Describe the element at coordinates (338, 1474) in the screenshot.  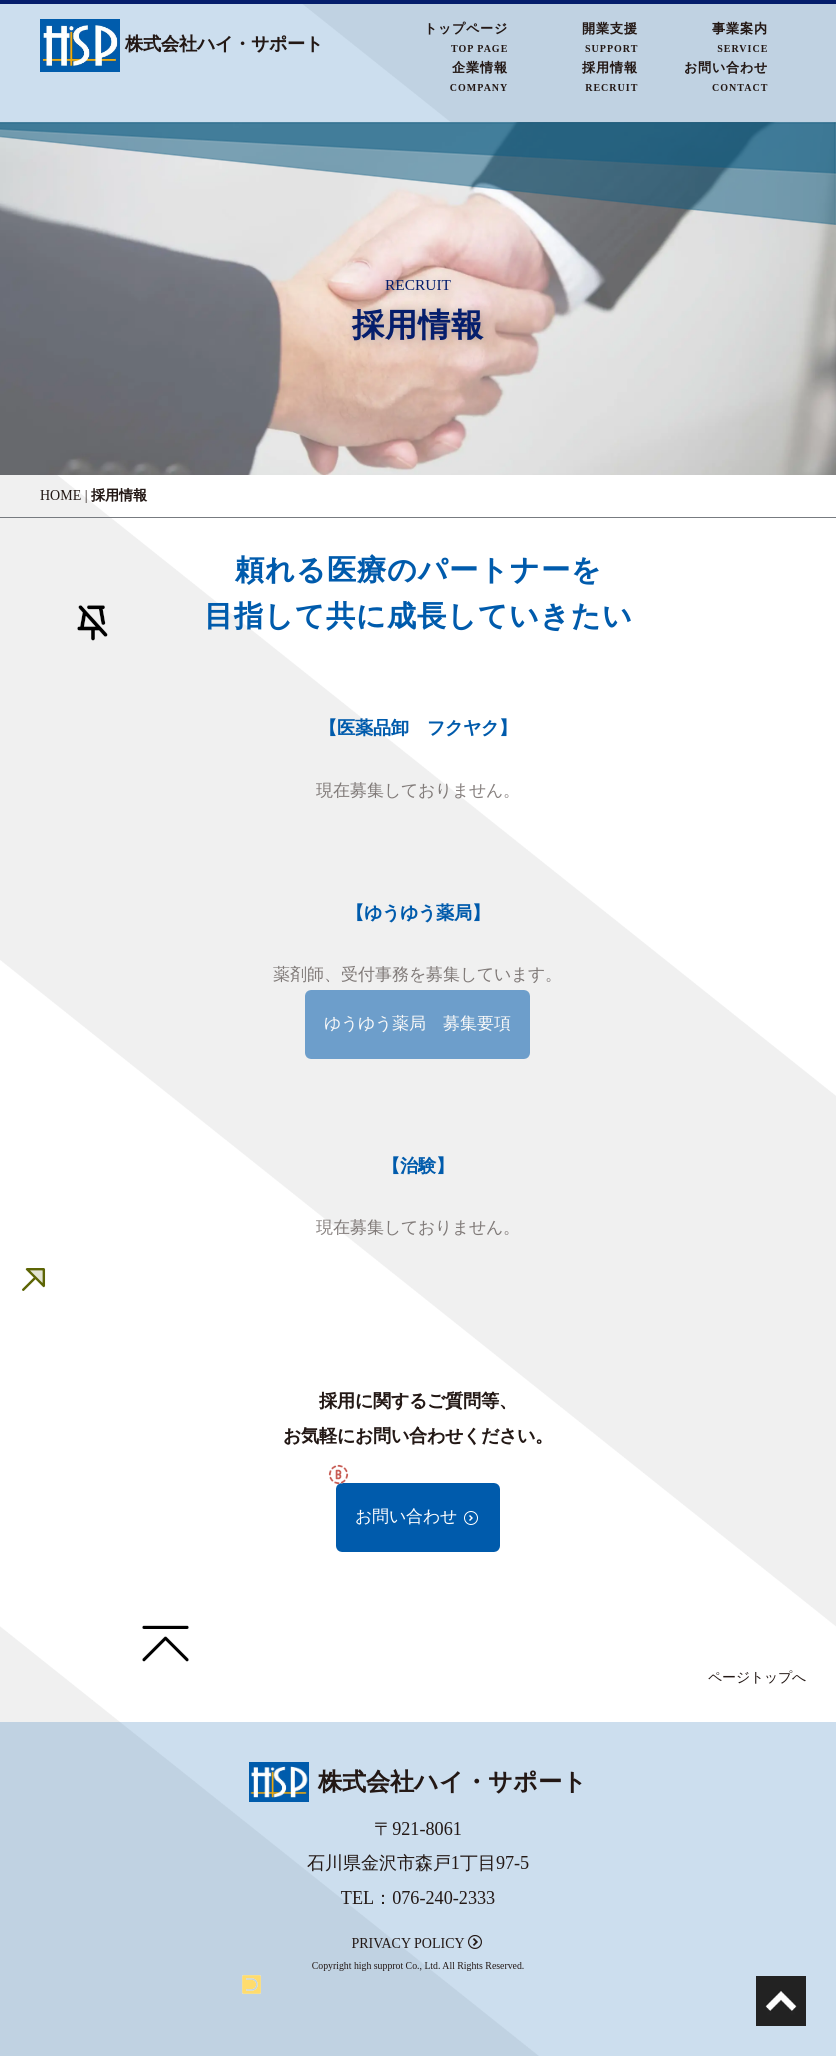
I see `indicates a draft or pending bold formatting option` at that location.